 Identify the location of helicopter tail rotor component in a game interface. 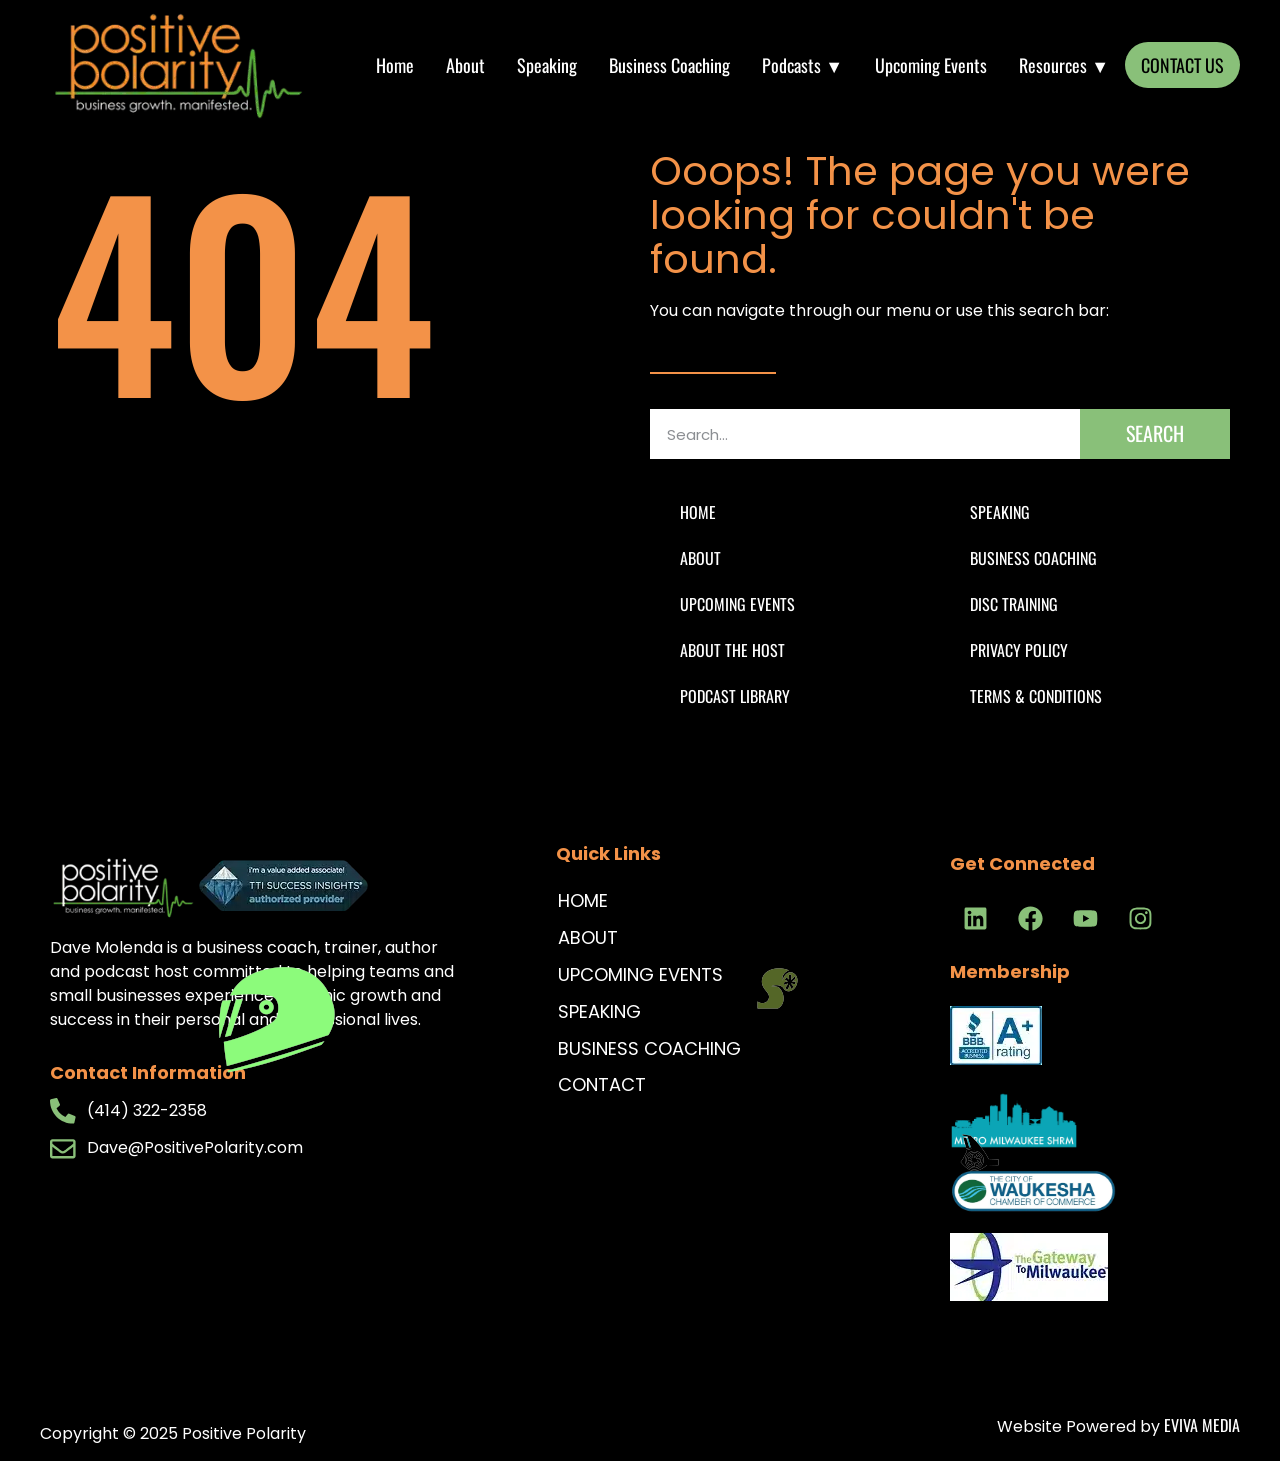
(979, 1152).